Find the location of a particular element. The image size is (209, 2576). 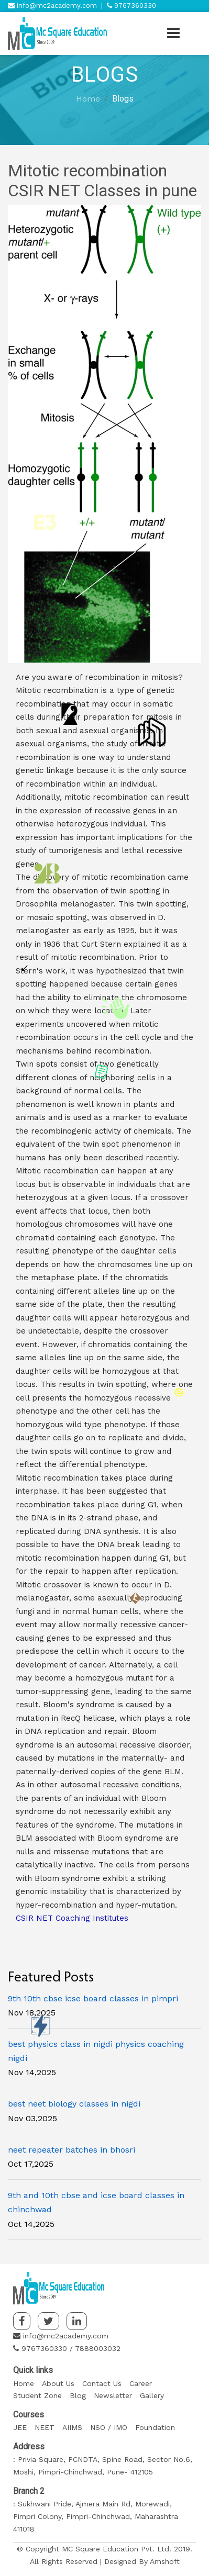

visit read.cv profile or portfolio is located at coordinates (101, 1071).